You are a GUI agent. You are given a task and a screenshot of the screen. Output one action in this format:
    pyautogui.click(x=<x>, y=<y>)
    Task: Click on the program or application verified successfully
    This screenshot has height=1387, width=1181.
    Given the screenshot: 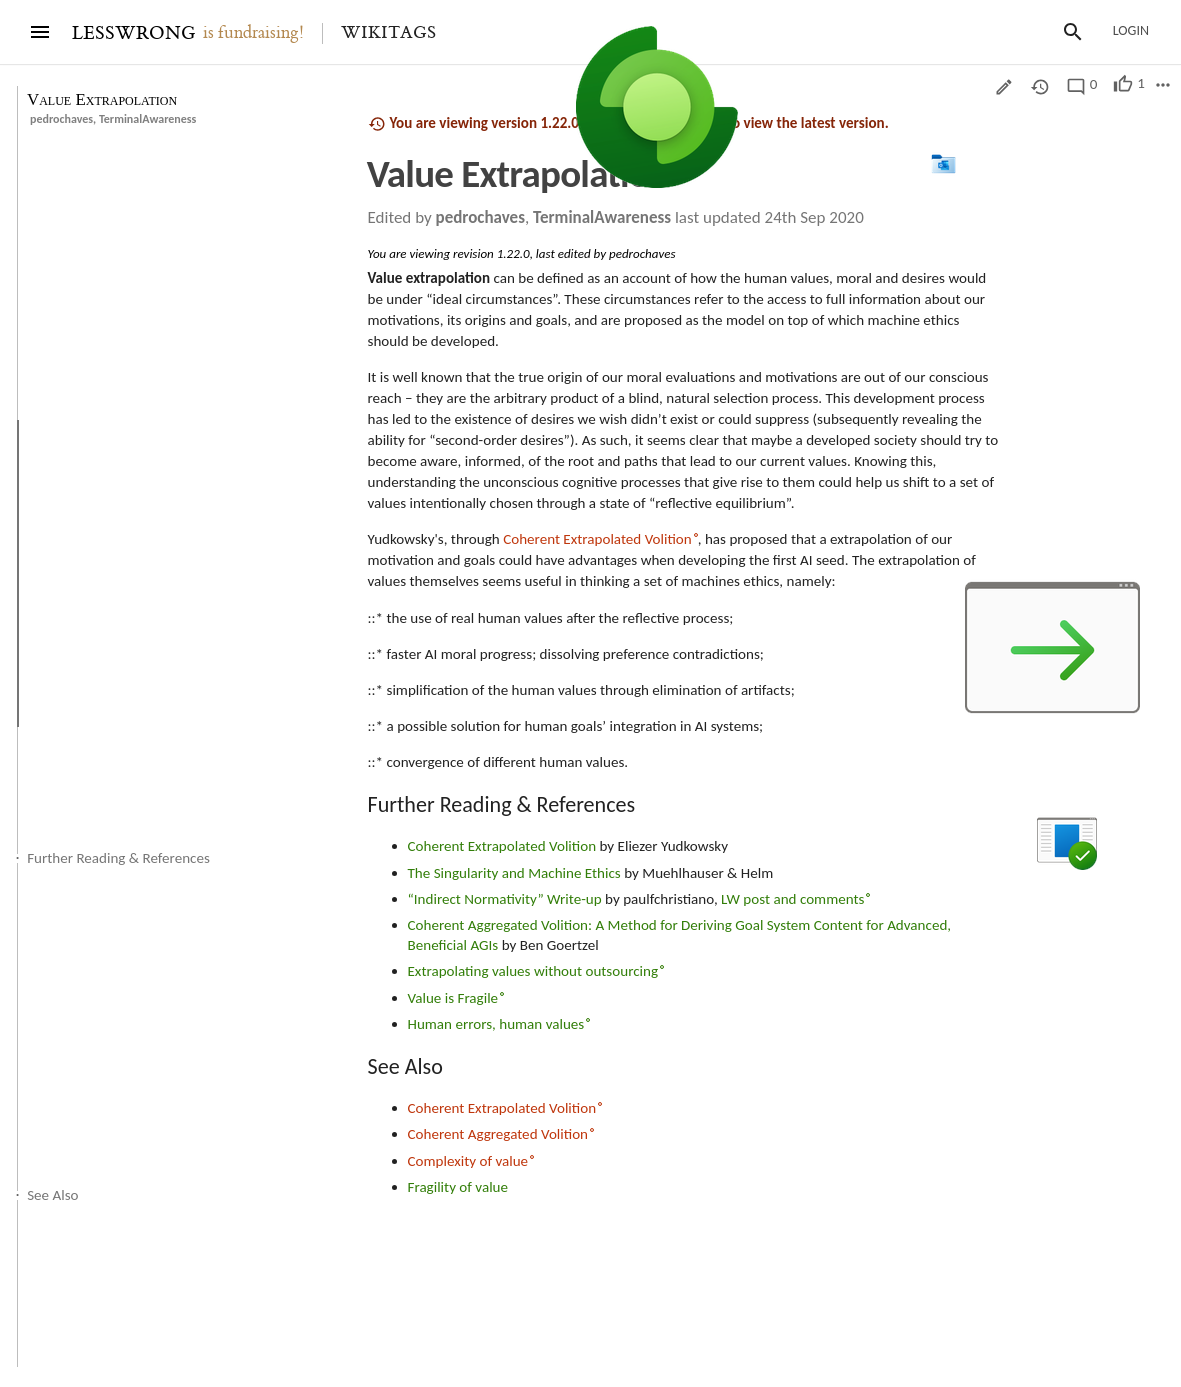 What is the action you would take?
    pyautogui.click(x=1067, y=840)
    